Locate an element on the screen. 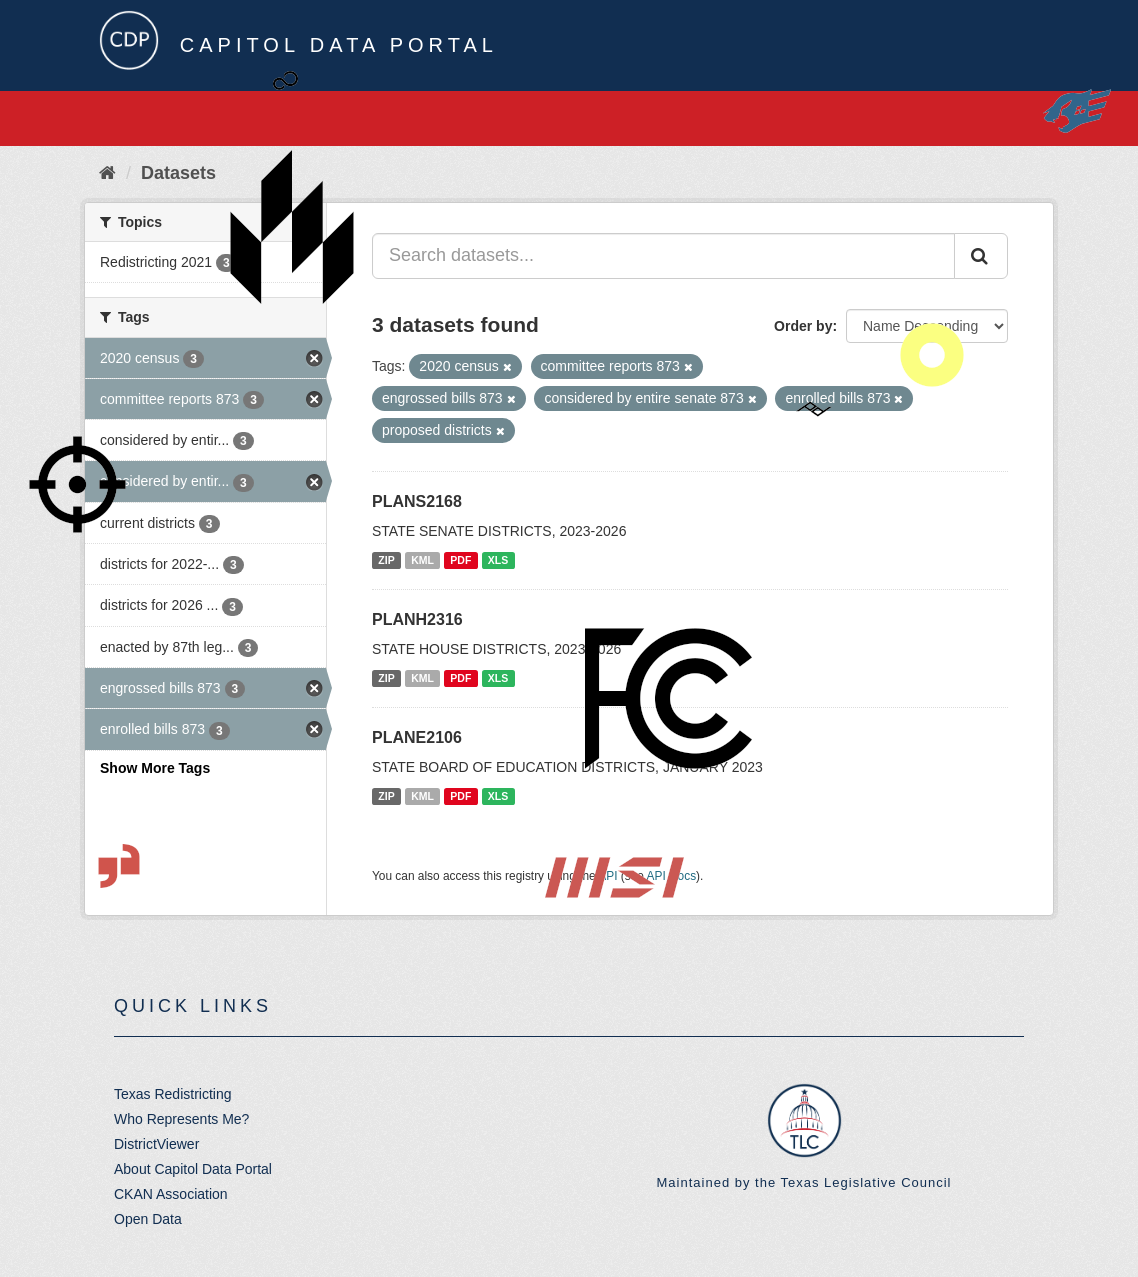 This screenshot has width=1138, height=1277. Peak Design brand logo is located at coordinates (814, 409).